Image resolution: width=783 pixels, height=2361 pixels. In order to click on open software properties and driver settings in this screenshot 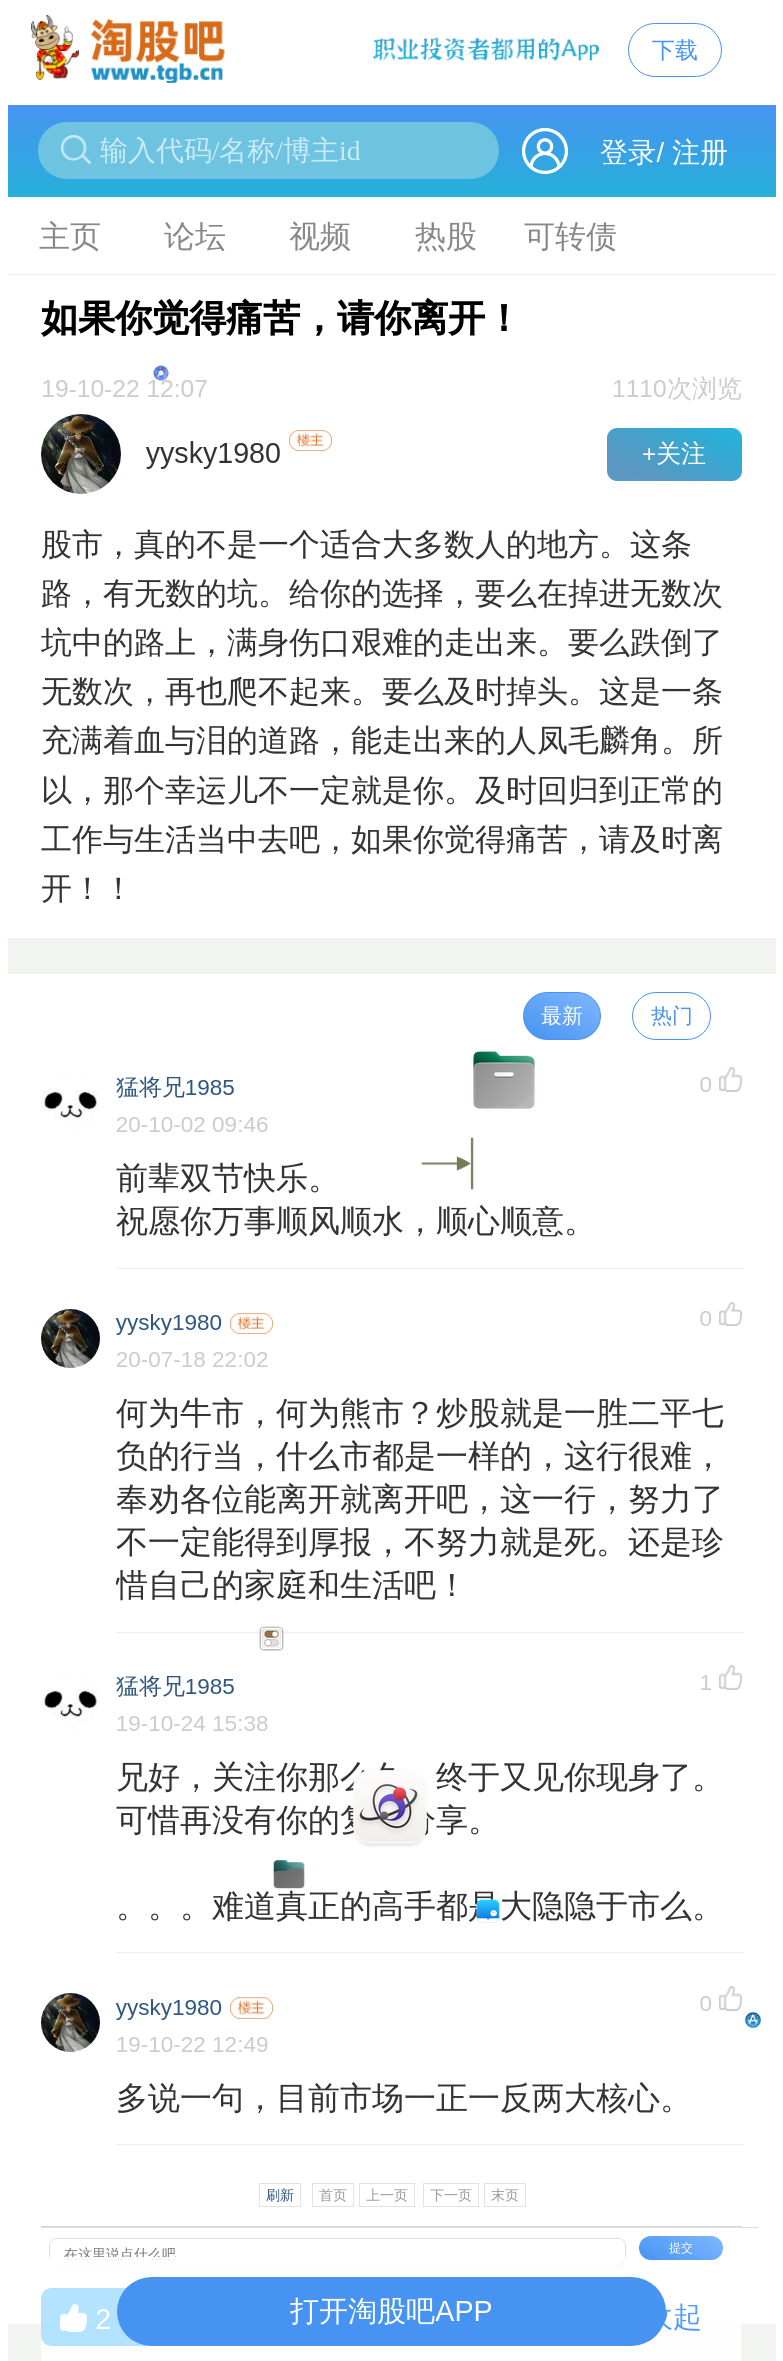, I will do `click(753, 2020)`.